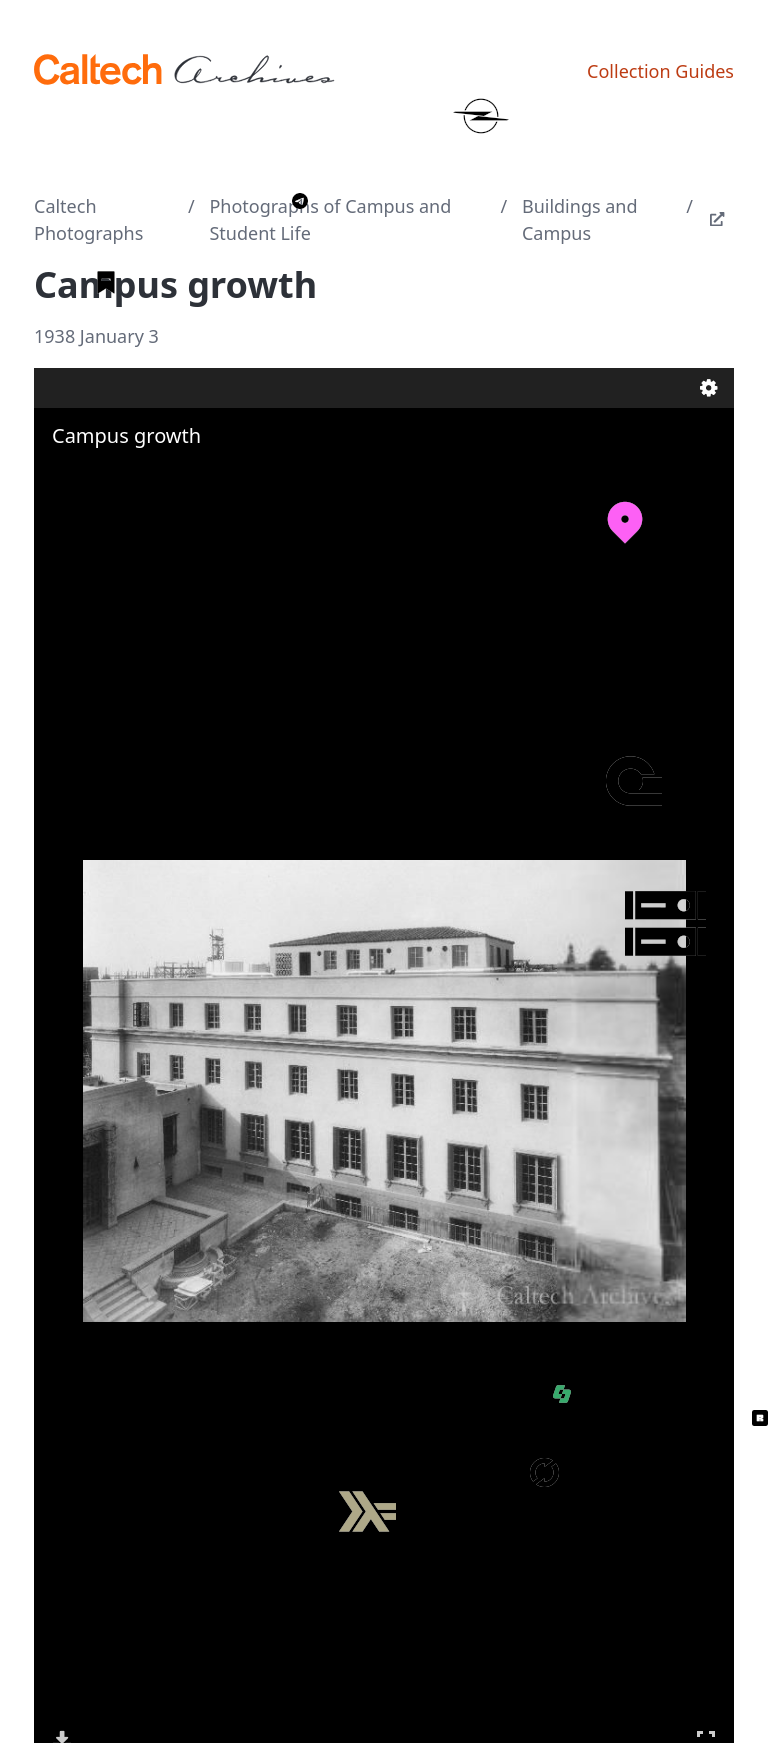 The height and width of the screenshot is (1743, 768). Describe the element at coordinates (625, 521) in the screenshot. I see `view location on map` at that location.